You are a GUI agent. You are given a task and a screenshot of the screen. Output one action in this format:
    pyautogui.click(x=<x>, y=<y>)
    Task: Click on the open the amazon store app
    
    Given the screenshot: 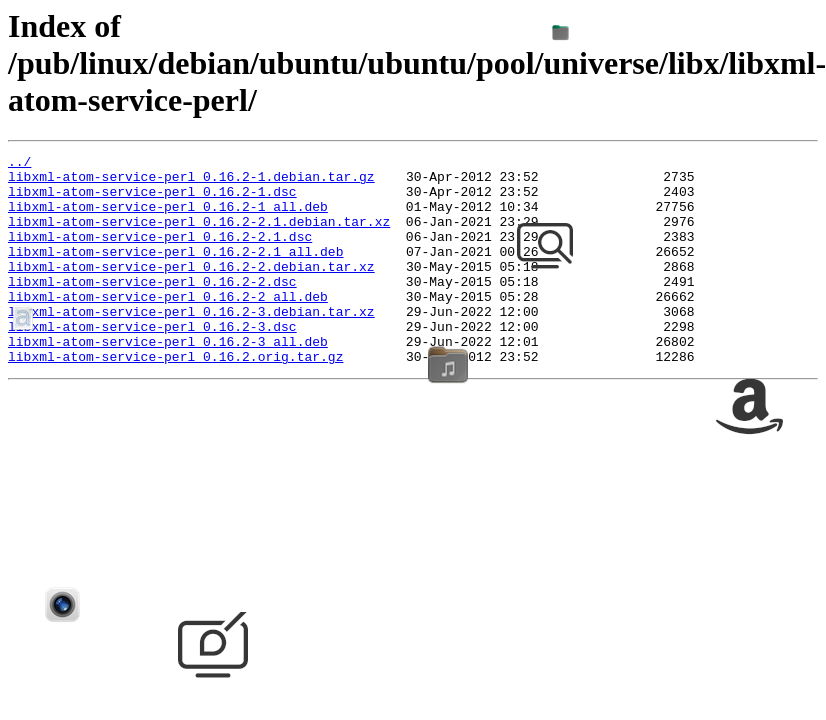 What is the action you would take?
    pyautogui.click(x=749, y=407)
    